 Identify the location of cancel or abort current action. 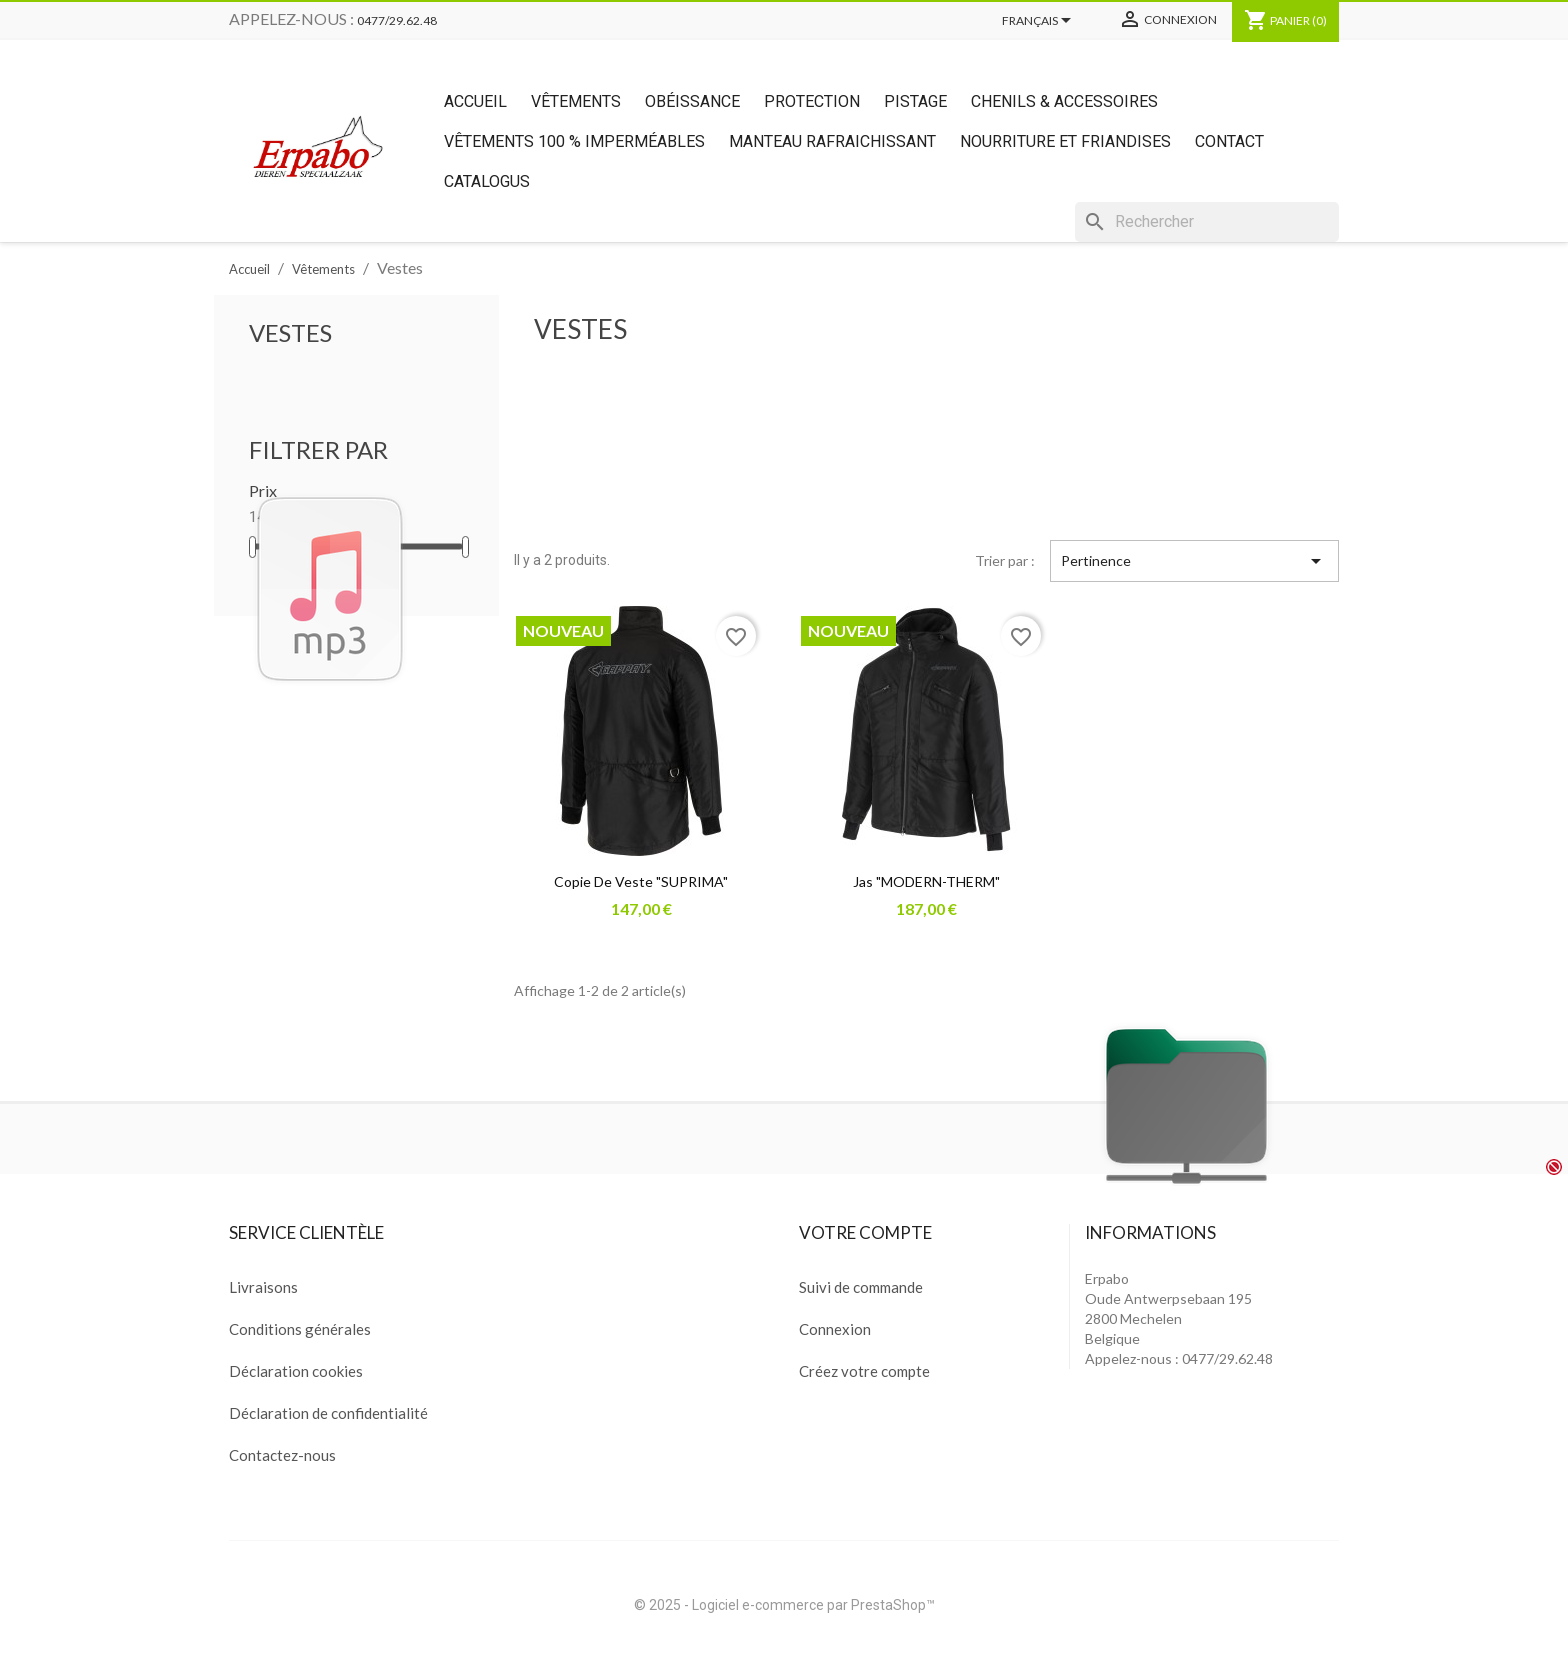
(1554, 1167).